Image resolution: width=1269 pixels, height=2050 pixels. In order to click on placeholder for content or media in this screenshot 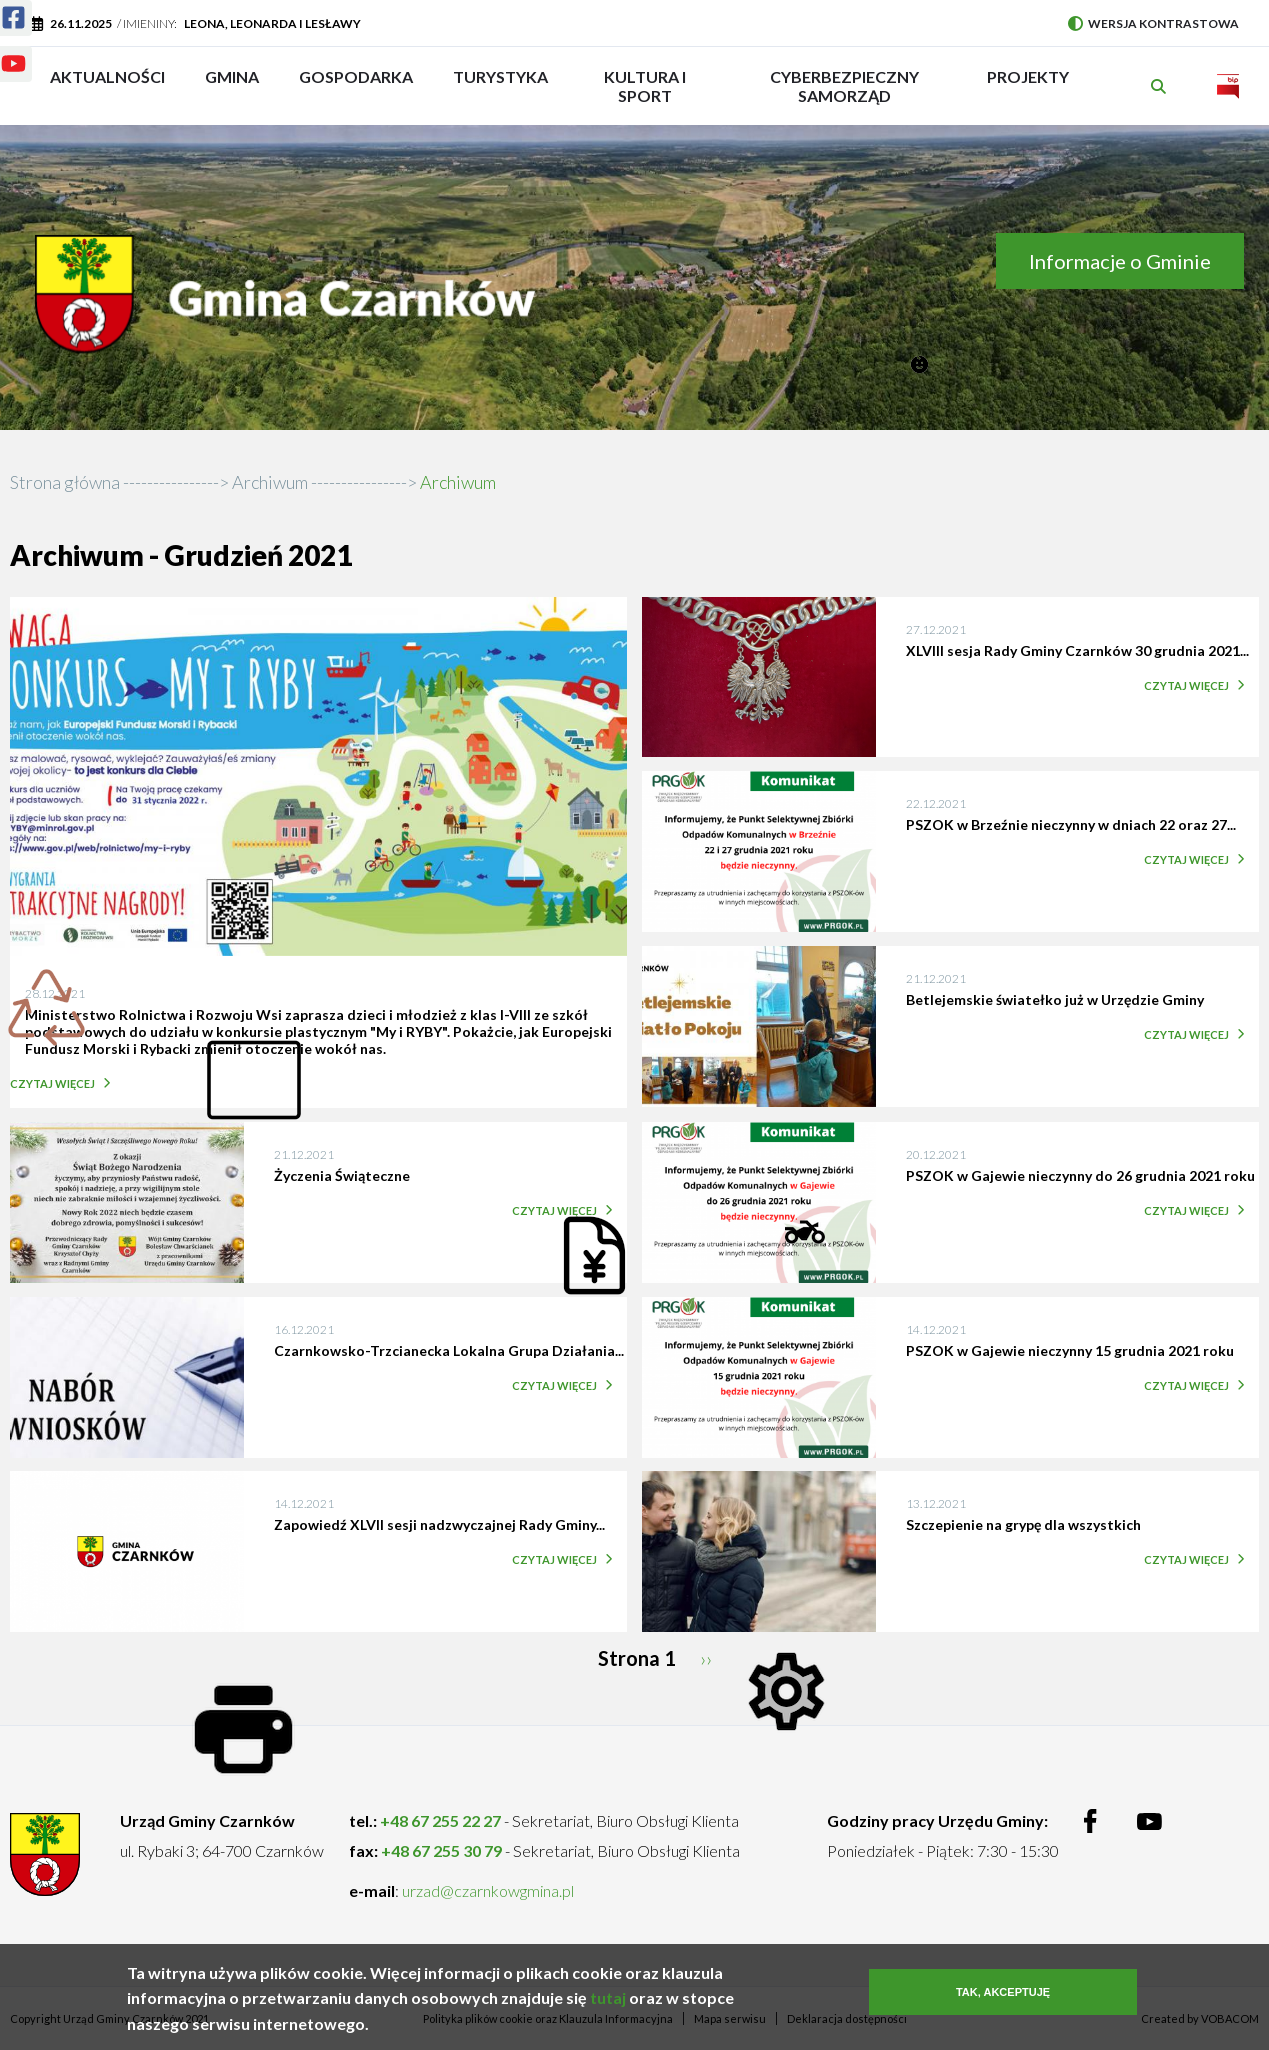, I will do `click(254, 1080)`.